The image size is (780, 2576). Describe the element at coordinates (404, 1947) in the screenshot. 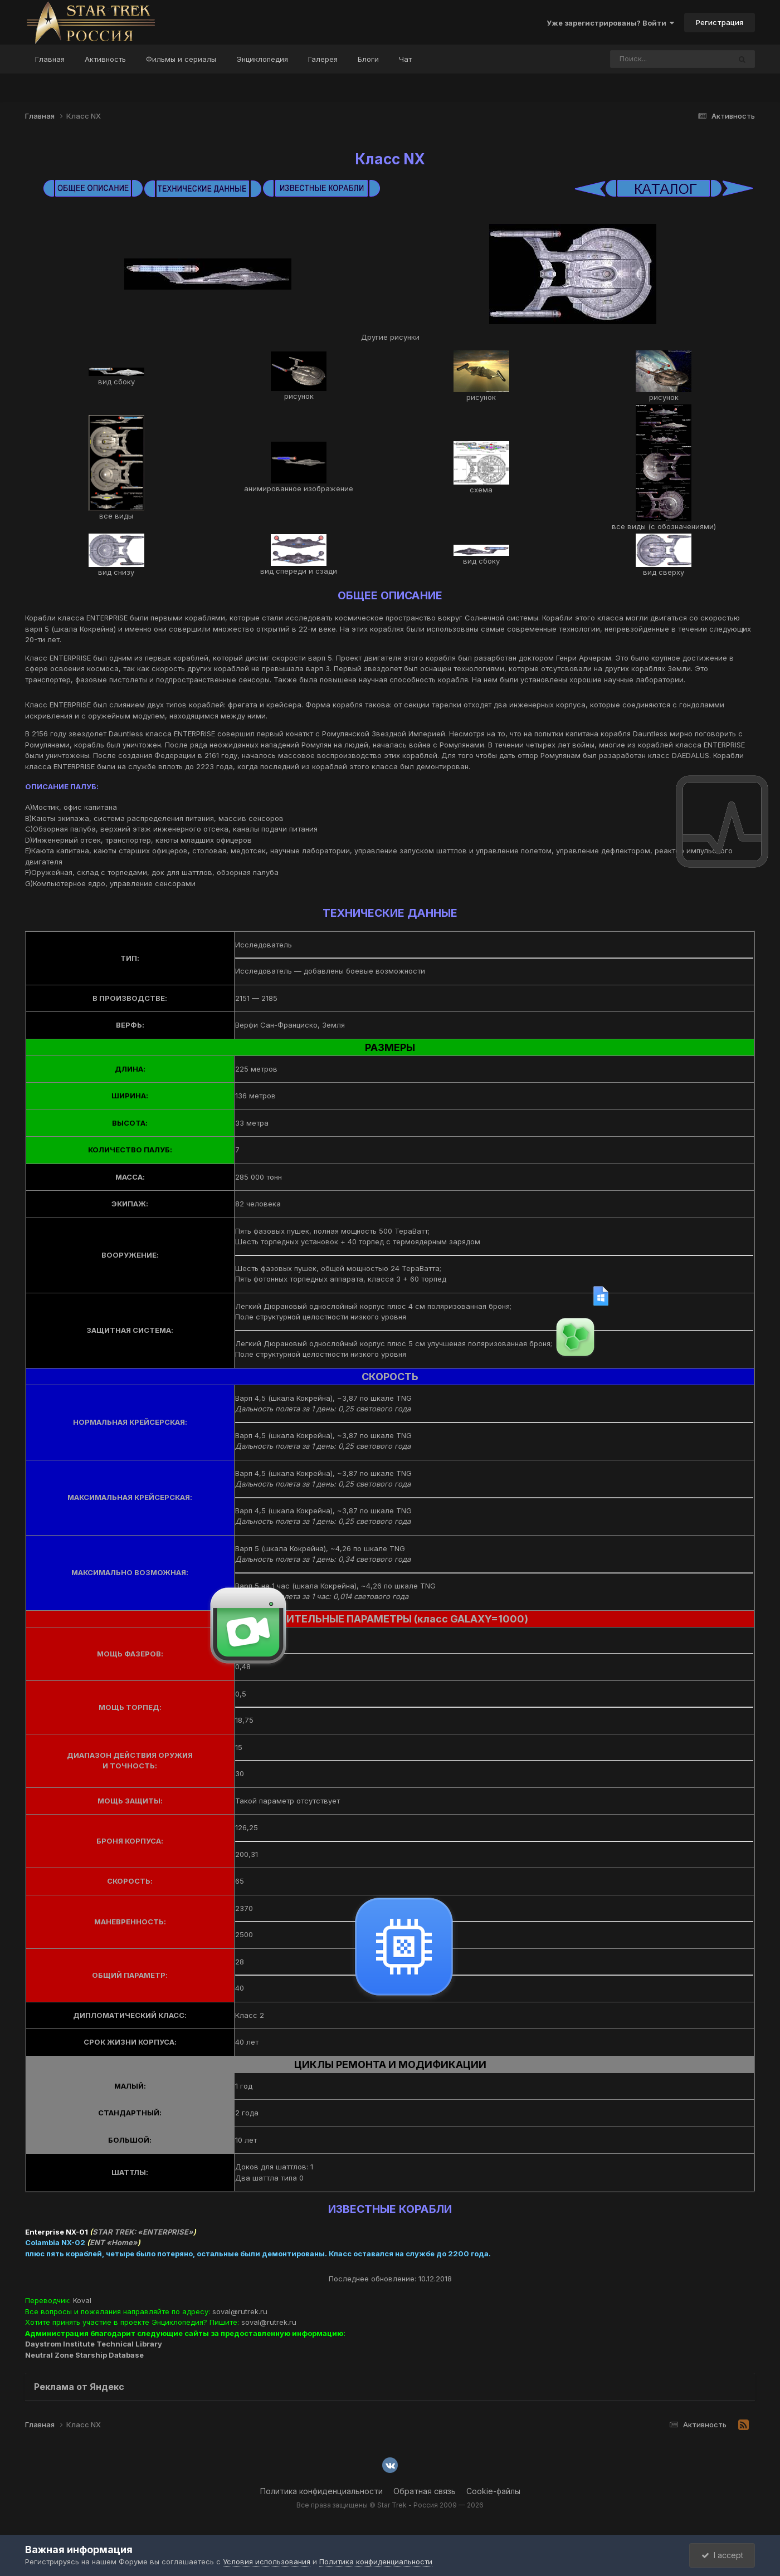

I see `browse electronics or hardware apps` at that location.